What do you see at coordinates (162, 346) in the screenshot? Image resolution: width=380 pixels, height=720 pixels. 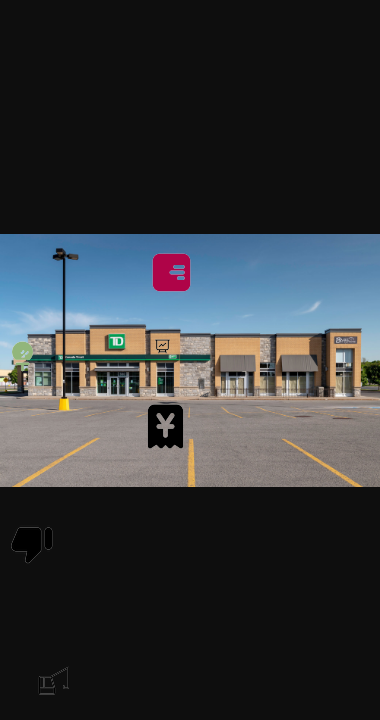 I see `view presentation or slideshow` at bounding box center [162, 346].